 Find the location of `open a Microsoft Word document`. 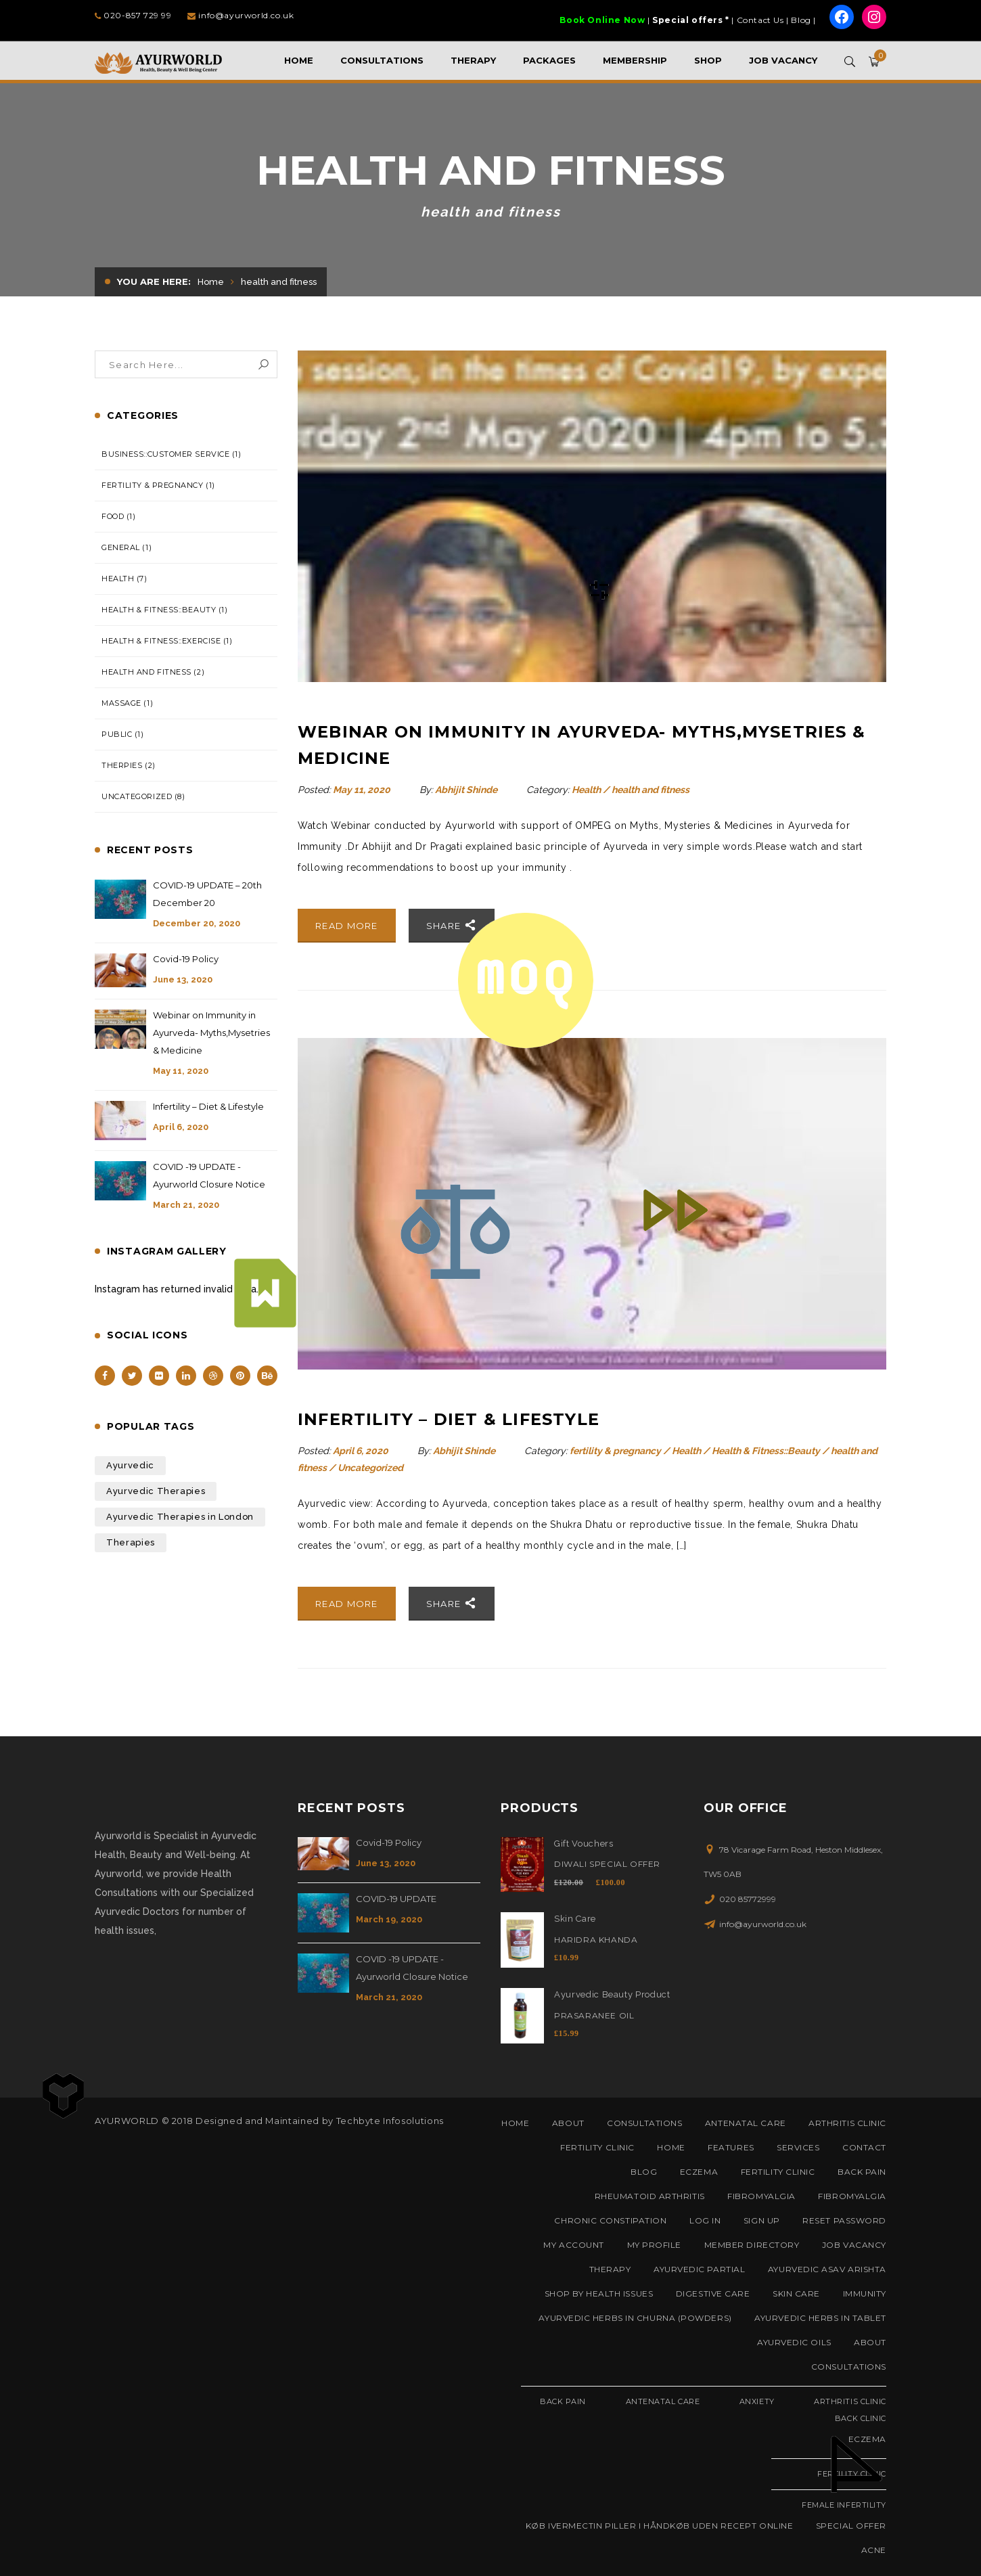

open a Microsoft Word document is located at coordinates (265, 1293).